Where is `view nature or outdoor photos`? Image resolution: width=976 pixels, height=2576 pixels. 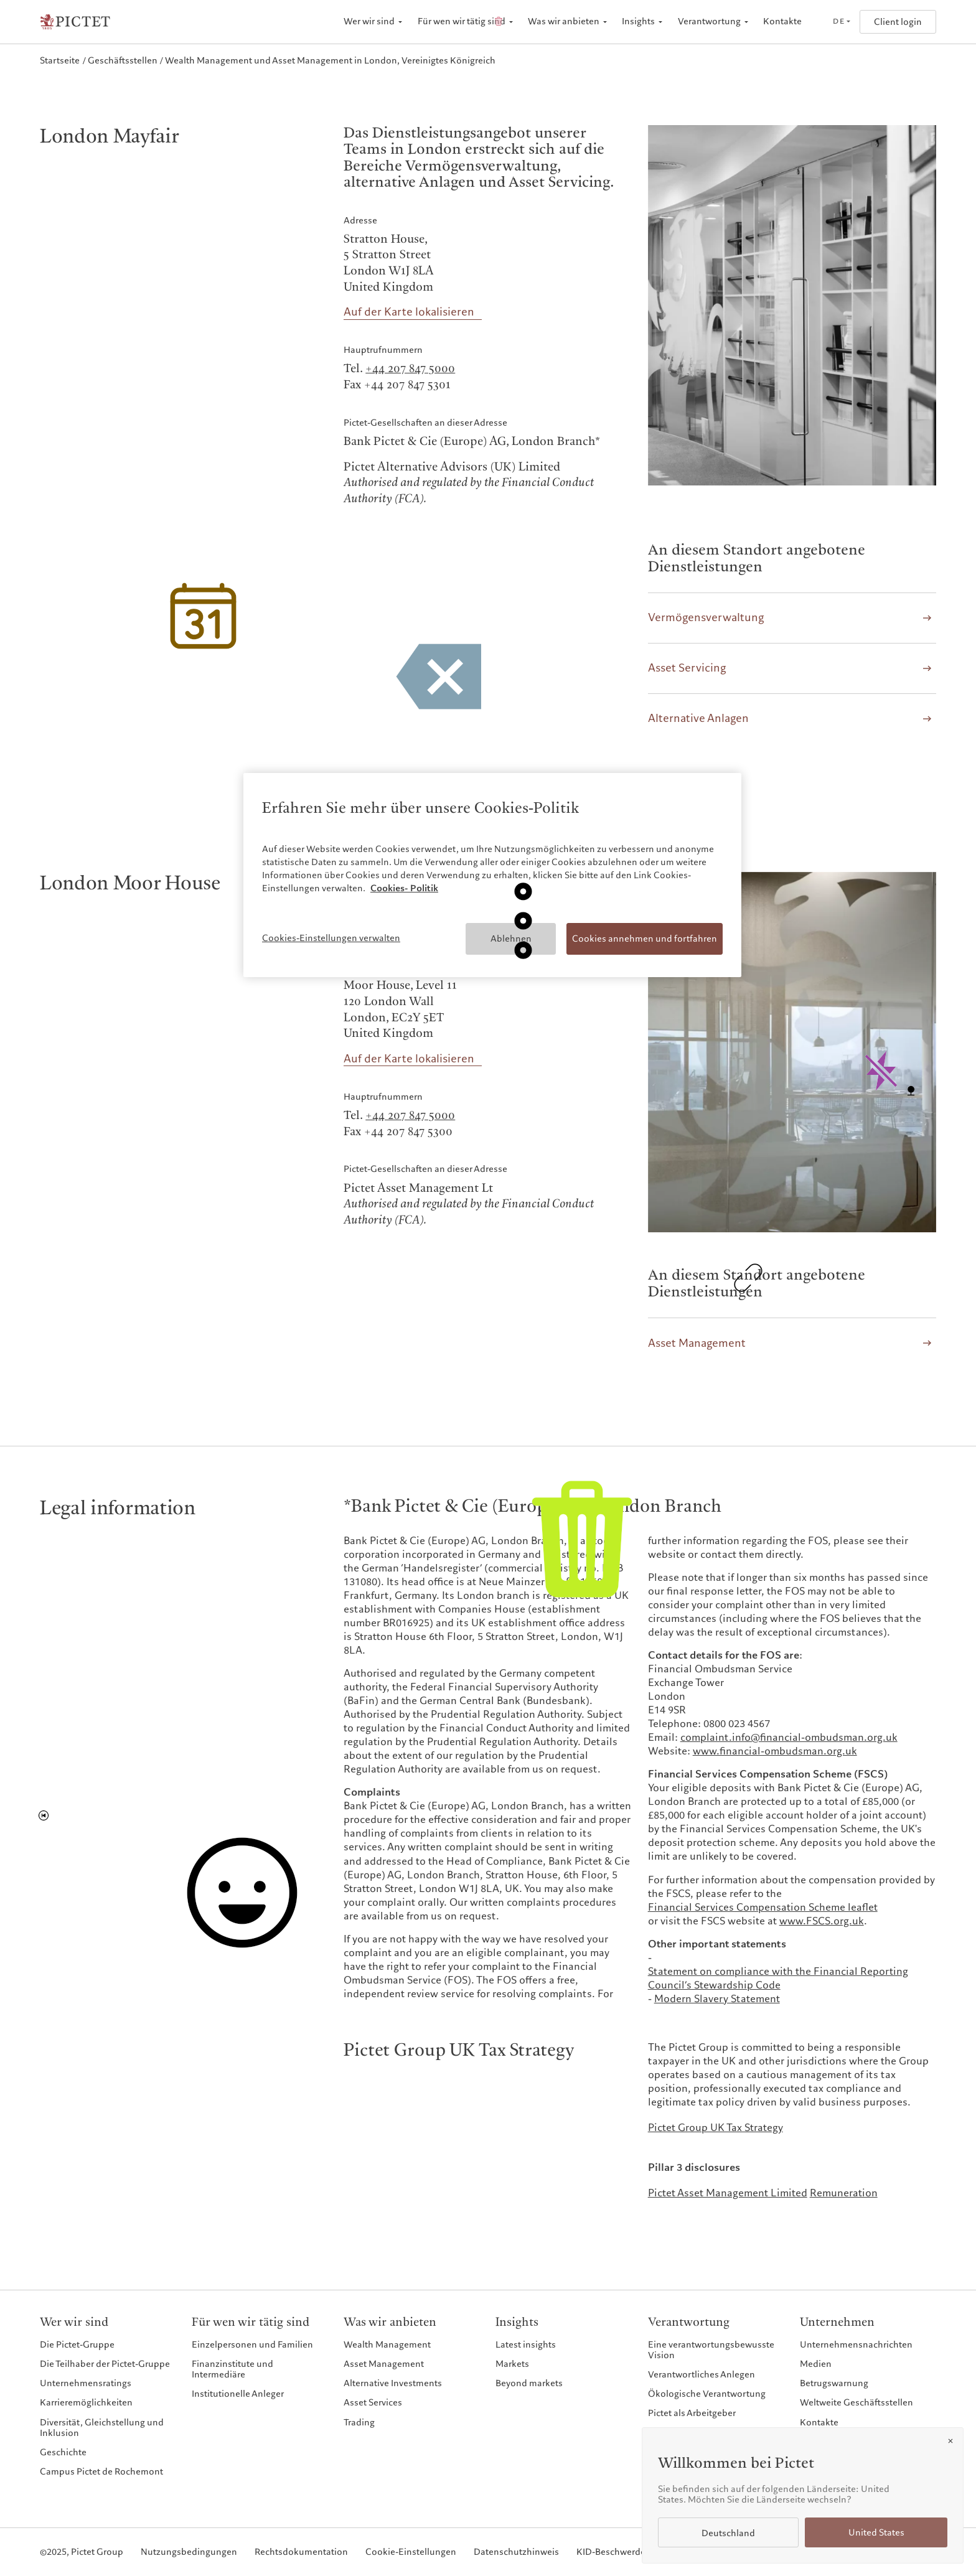 view nature or outdoor photos is located at coordinates (911, 1090).